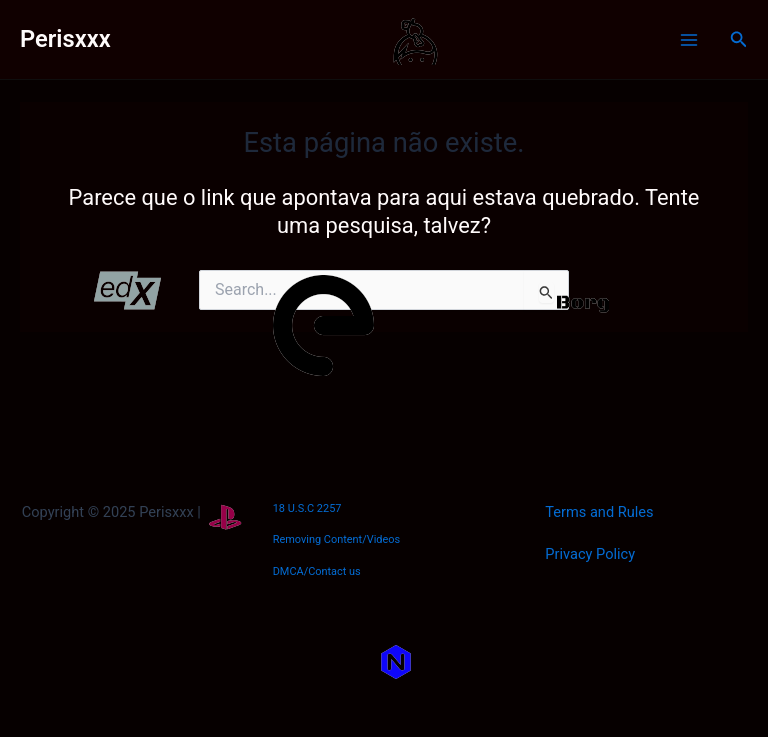 The width and height of the screenshot is (768, 737). What do you see at coordinates (225, 516) in the screenshot?
I see `playstation brand logo` at bounding box center [225, 516].